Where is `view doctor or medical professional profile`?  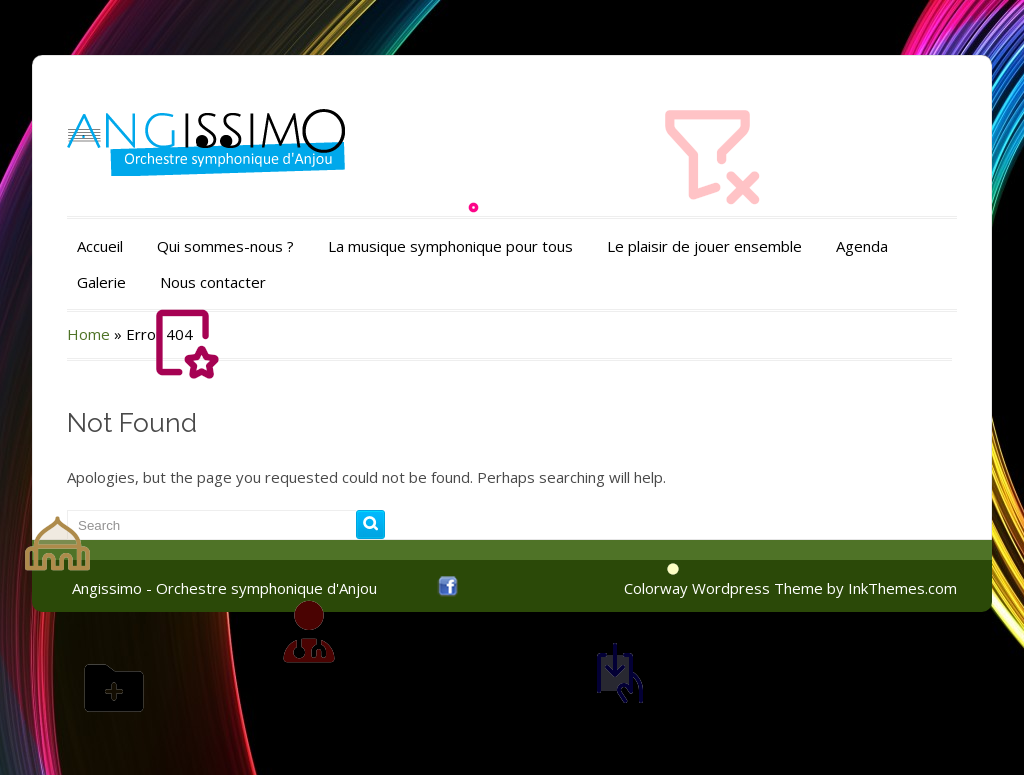 view doctor or medical professional profile is located at coordinates (309, 631).